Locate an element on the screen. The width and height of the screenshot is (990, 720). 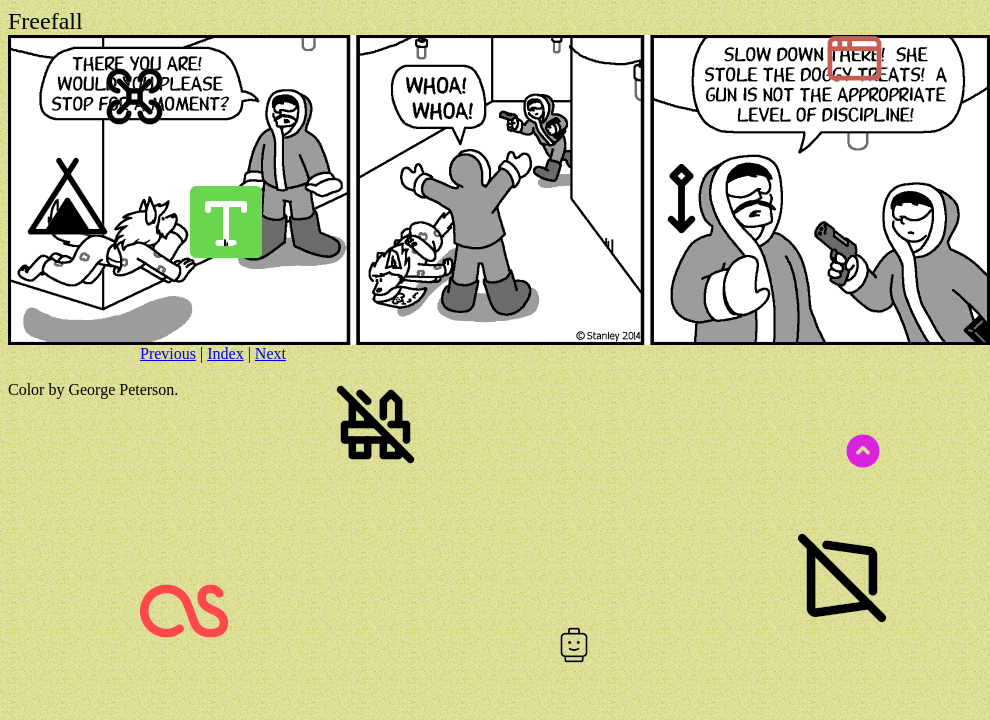
disable boundary or perimeter settings is located at coordinates (375, 424).